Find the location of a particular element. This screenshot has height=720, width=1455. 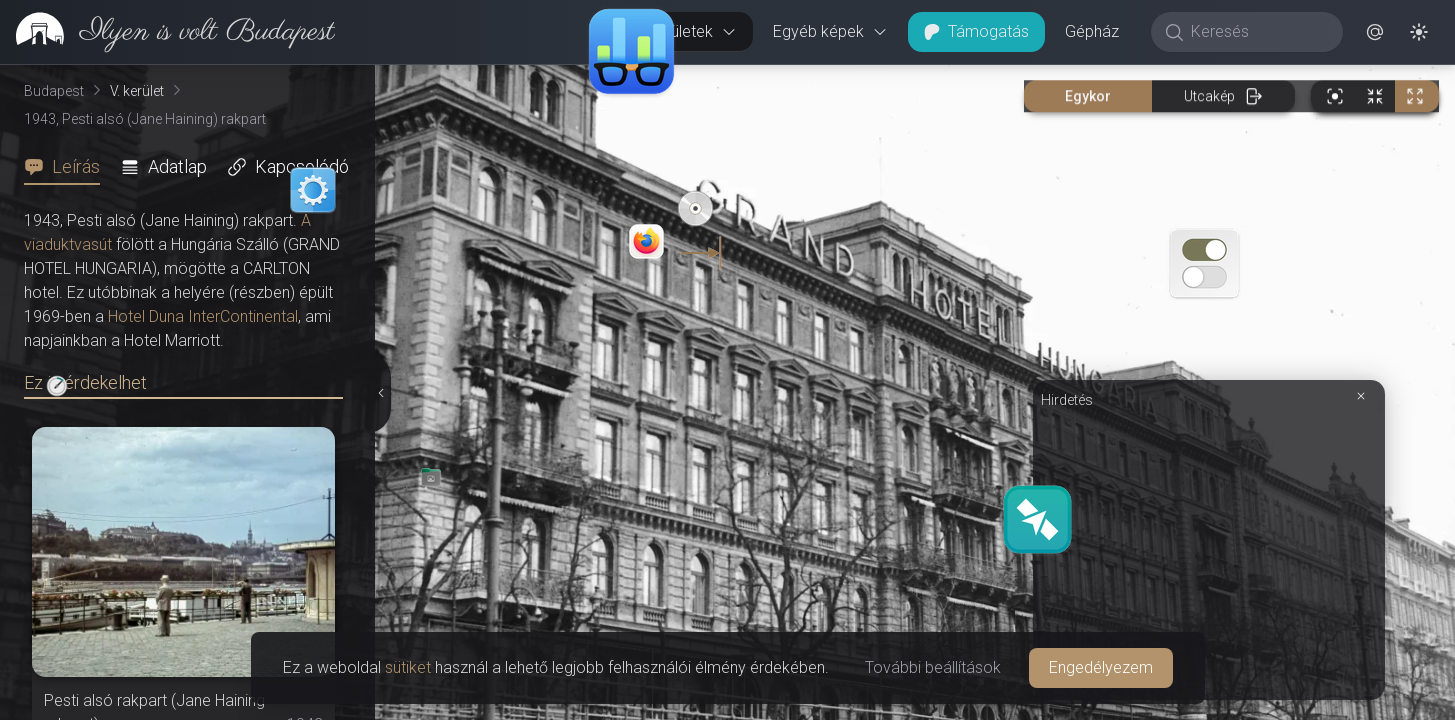

go to the last item or page is located at coordinates (701, 253).